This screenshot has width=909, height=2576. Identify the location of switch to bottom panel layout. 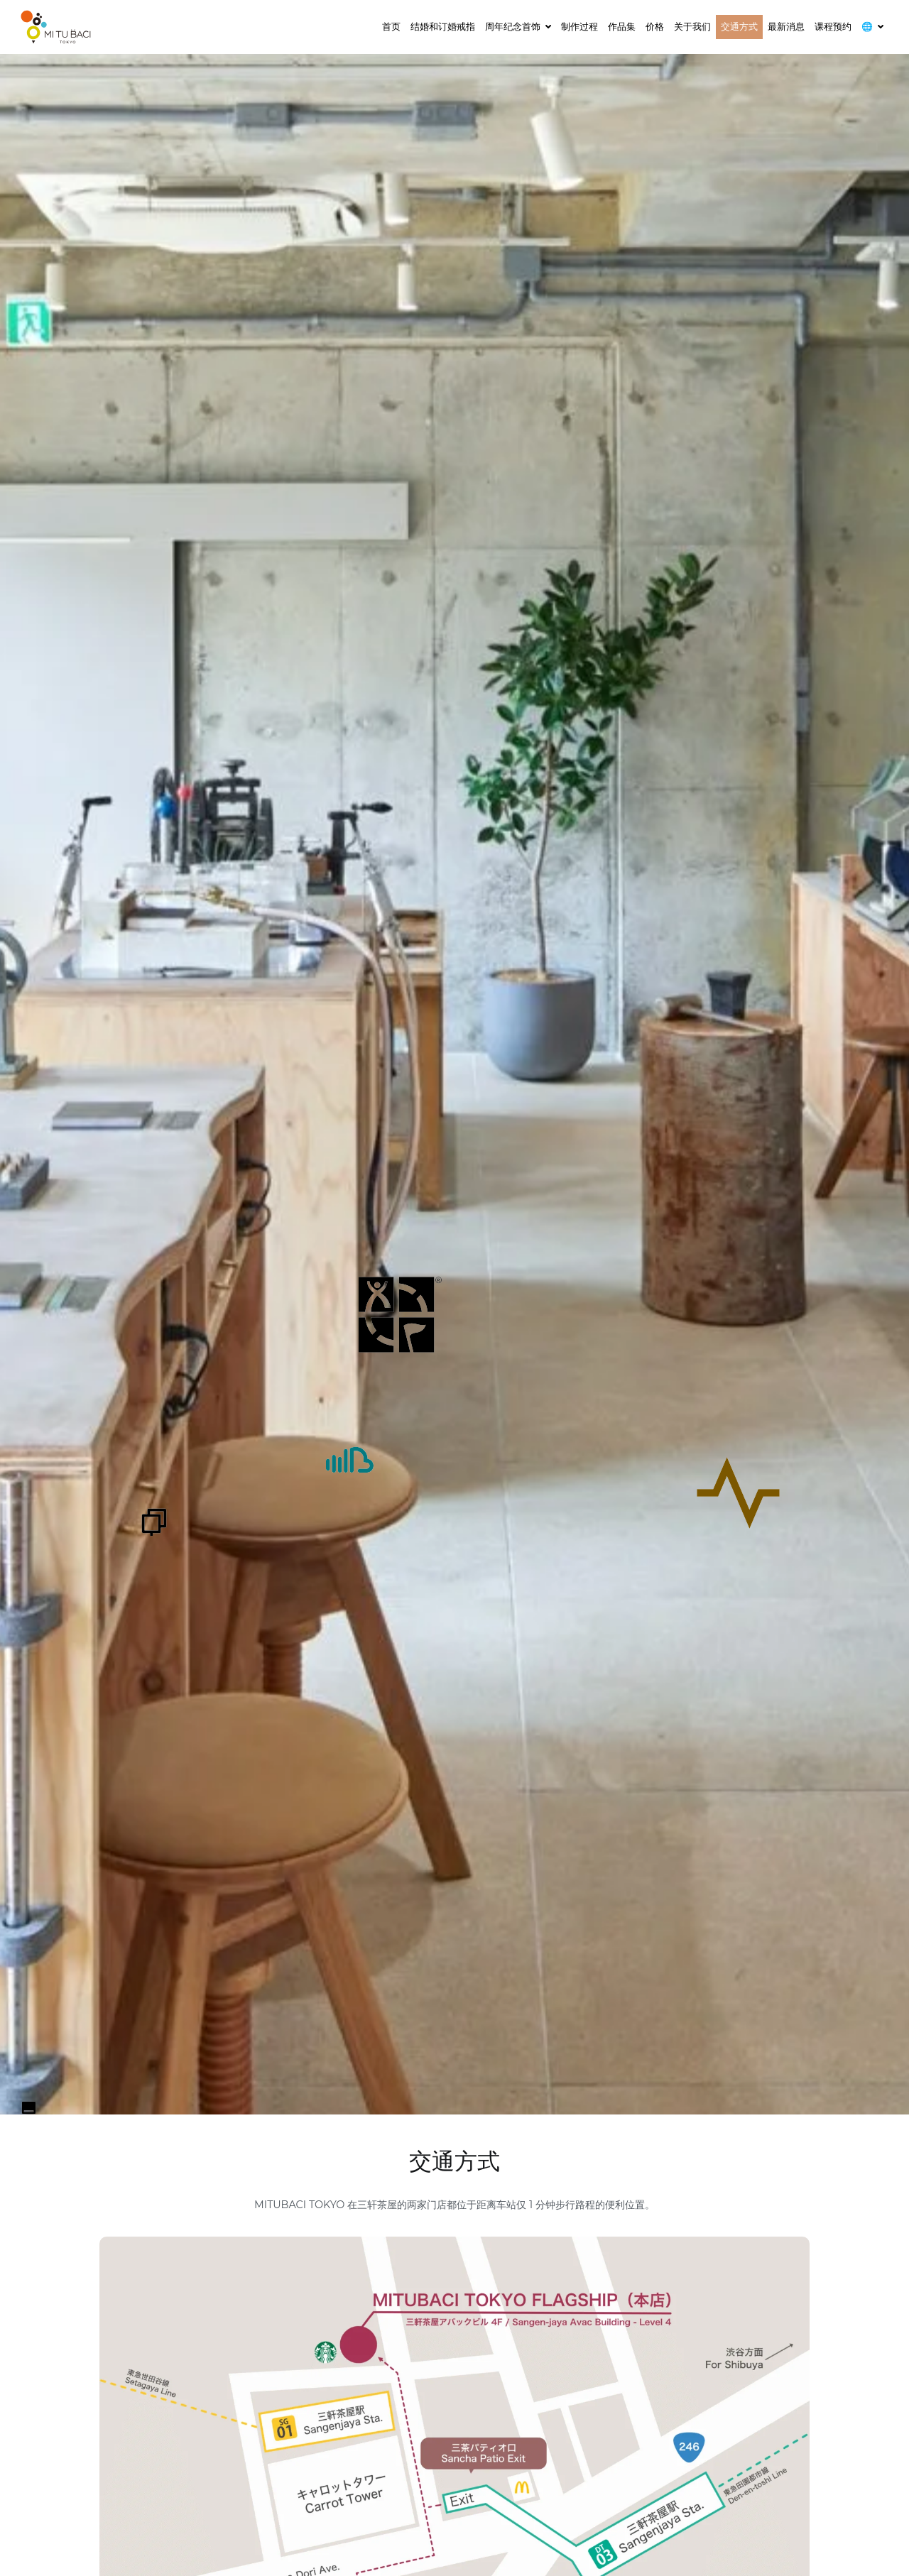
(28, 2107).